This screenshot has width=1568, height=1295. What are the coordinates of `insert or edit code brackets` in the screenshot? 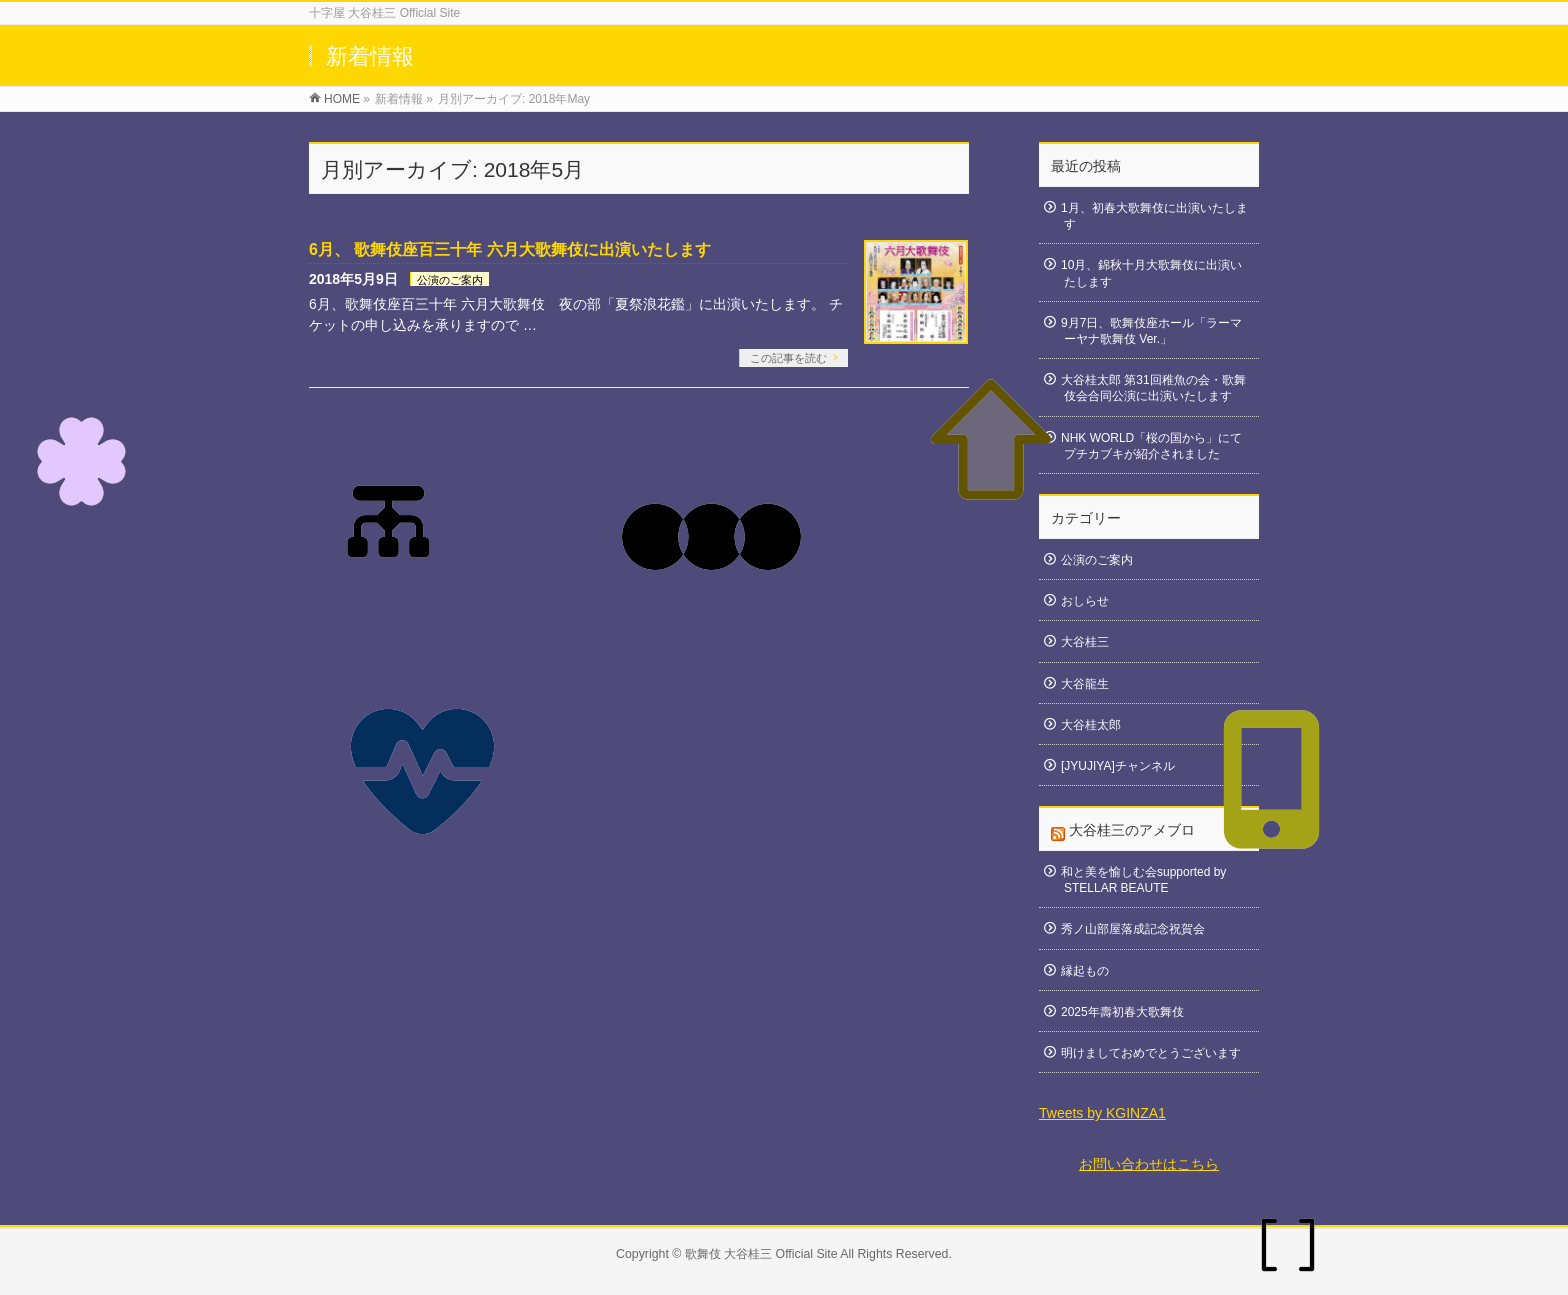 It's located at (1288, 1245).